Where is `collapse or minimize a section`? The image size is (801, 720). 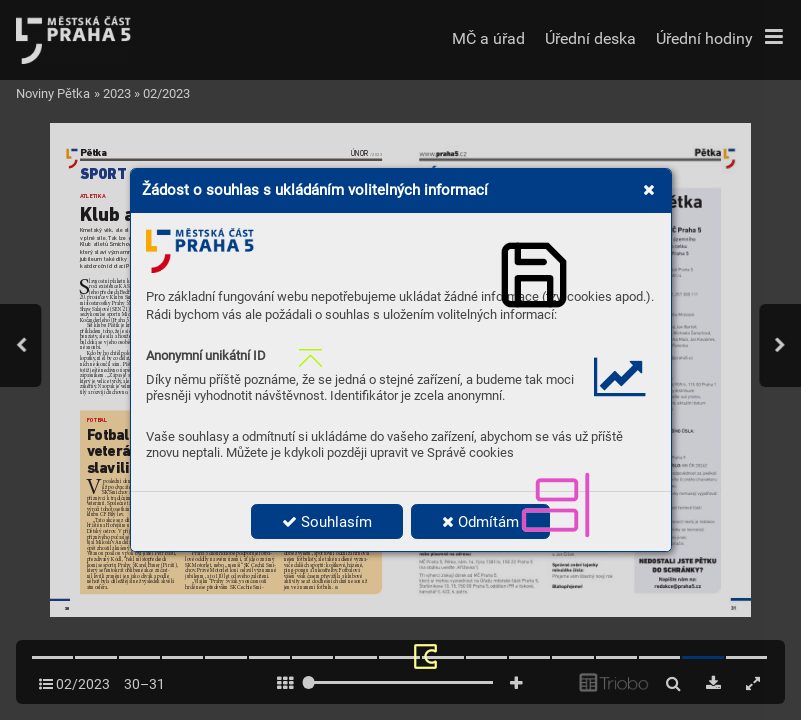
collapse or minimize a section is located at coordinates (310, 357).